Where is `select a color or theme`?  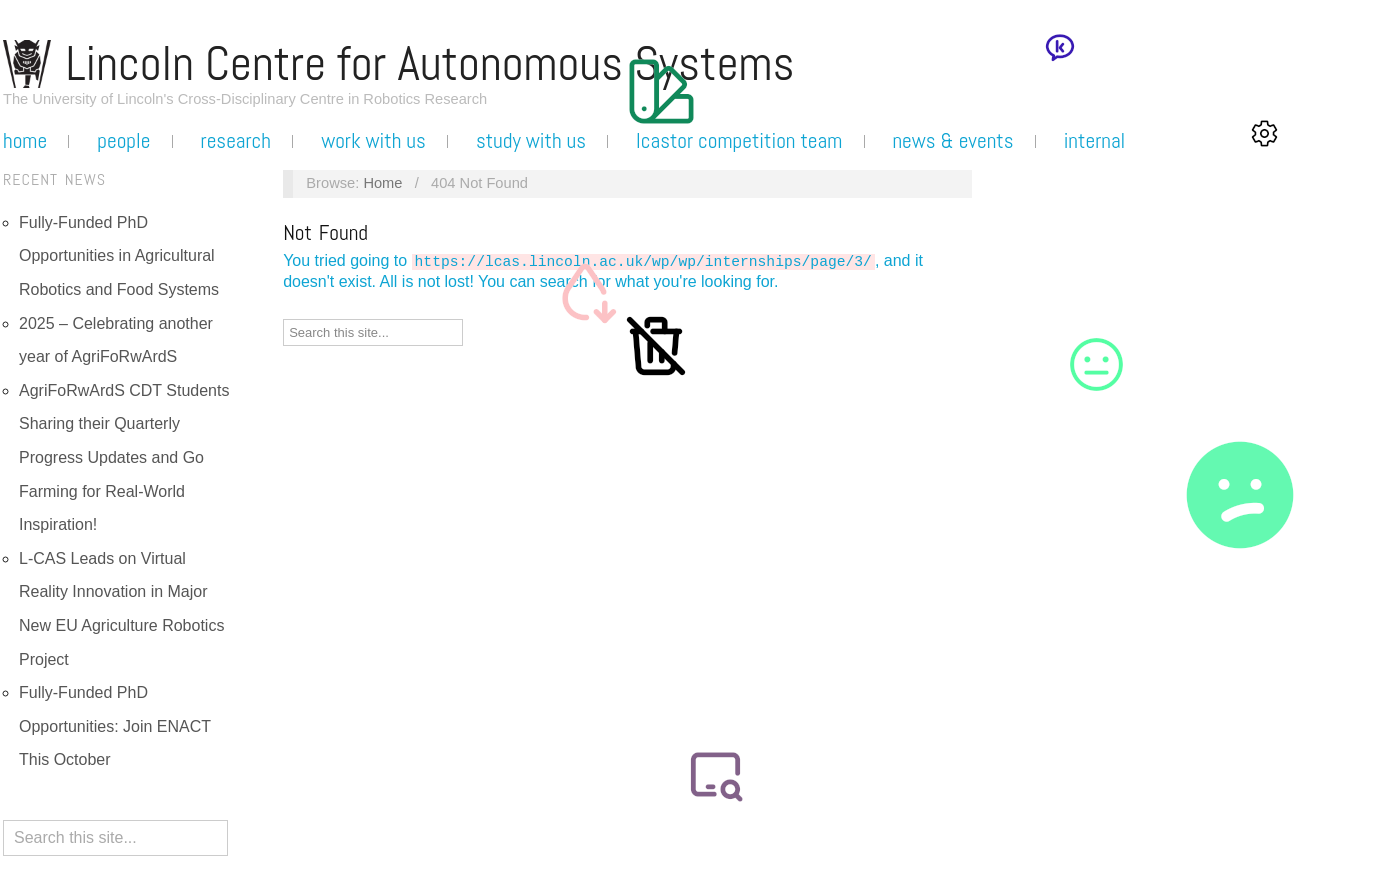
select a color or theme is located at coordinates (661, 91).